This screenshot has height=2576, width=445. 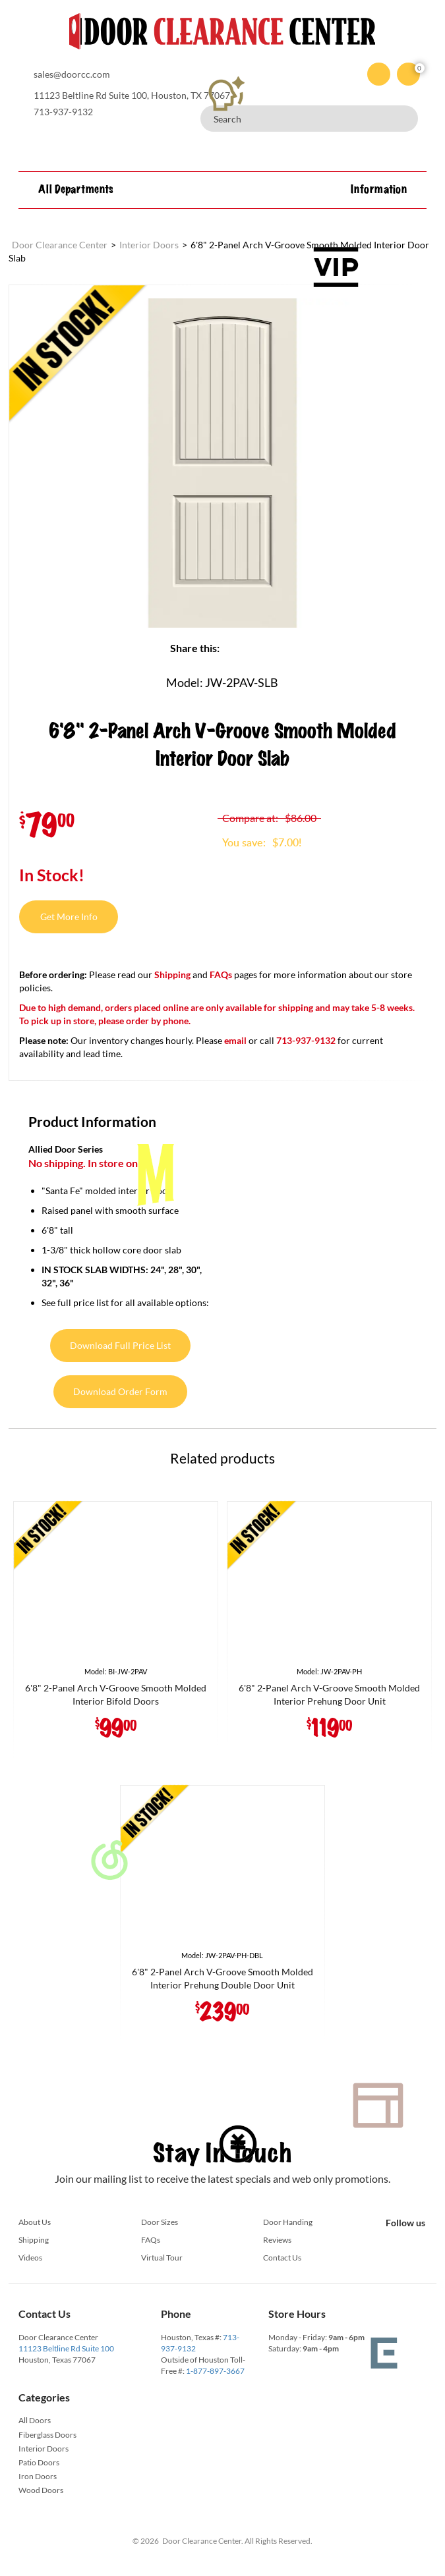 I want to click on Square Enix company logo, so click(x=384, y=2353).